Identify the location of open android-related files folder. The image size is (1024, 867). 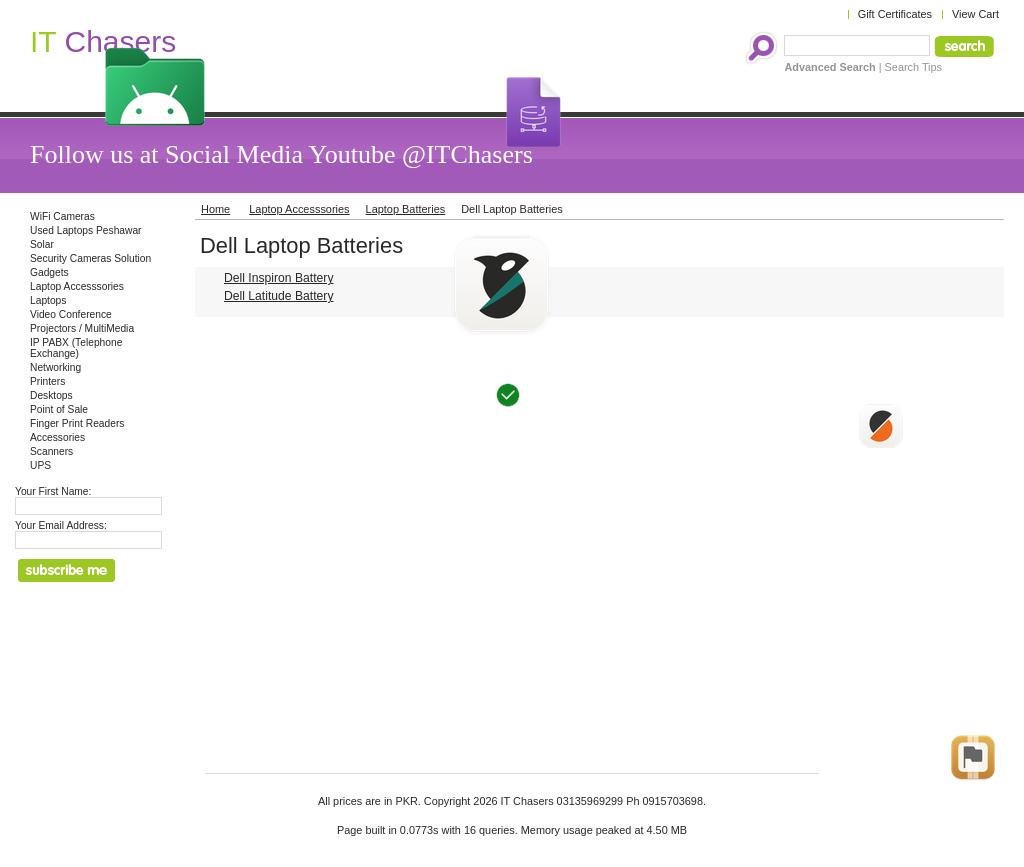
(154, 89).